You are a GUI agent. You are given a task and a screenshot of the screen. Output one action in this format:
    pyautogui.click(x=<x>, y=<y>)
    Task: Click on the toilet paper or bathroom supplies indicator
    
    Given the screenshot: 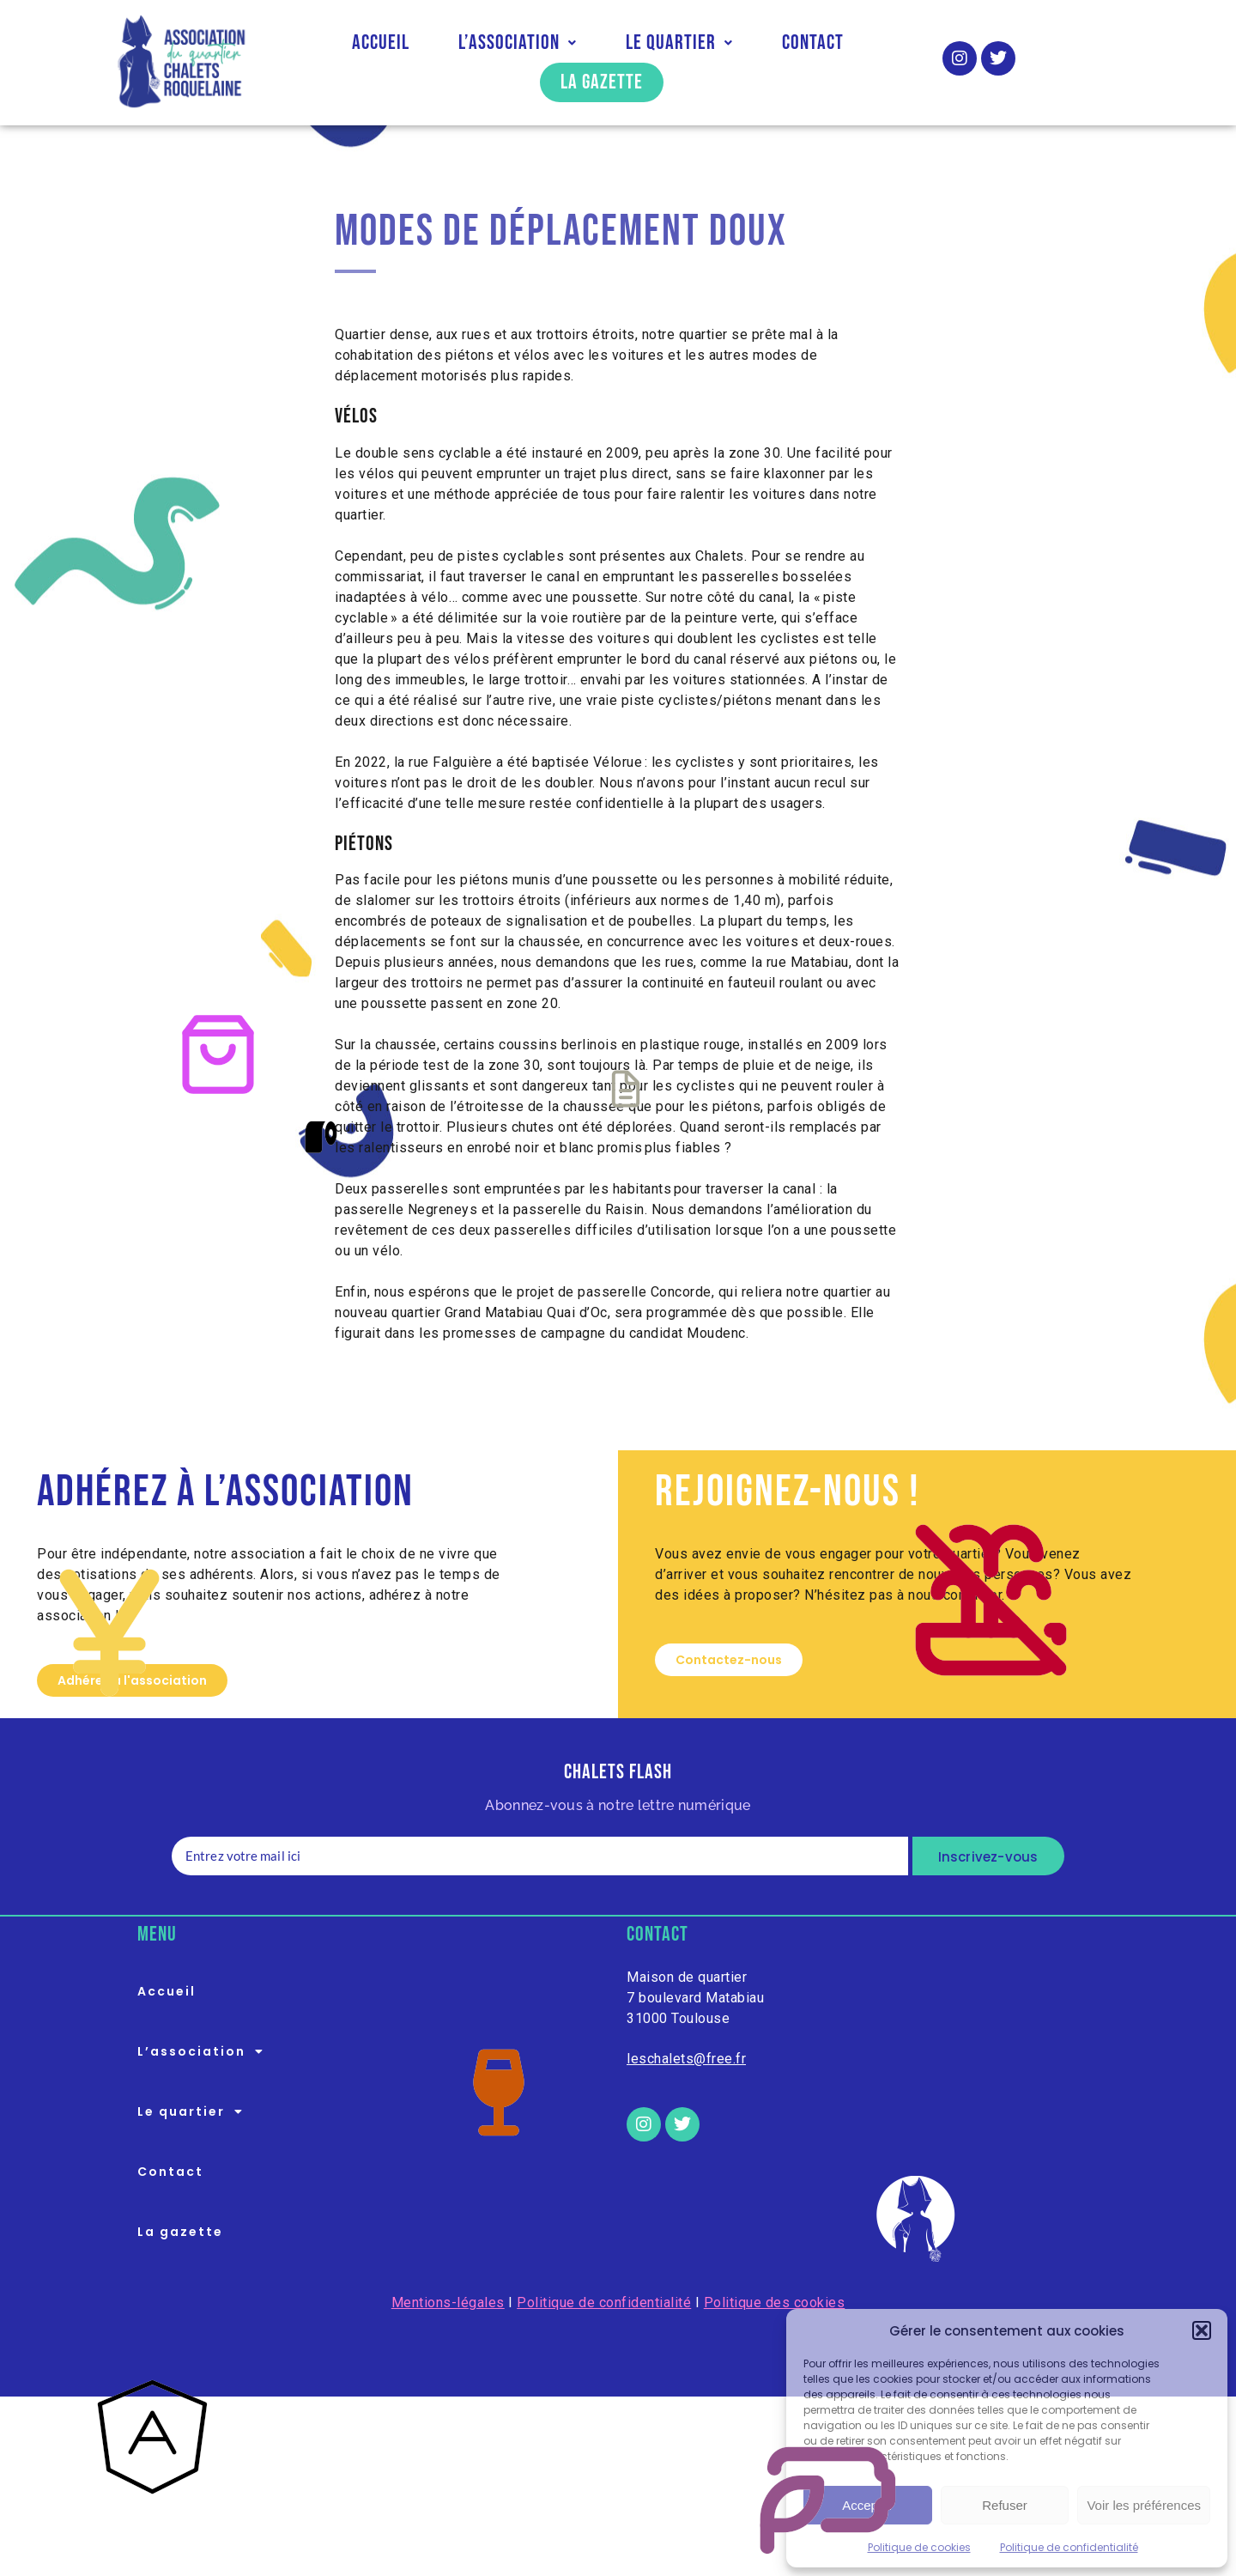 What is the action you would take?
    pyautogui.click(x=321, y=1135)
    